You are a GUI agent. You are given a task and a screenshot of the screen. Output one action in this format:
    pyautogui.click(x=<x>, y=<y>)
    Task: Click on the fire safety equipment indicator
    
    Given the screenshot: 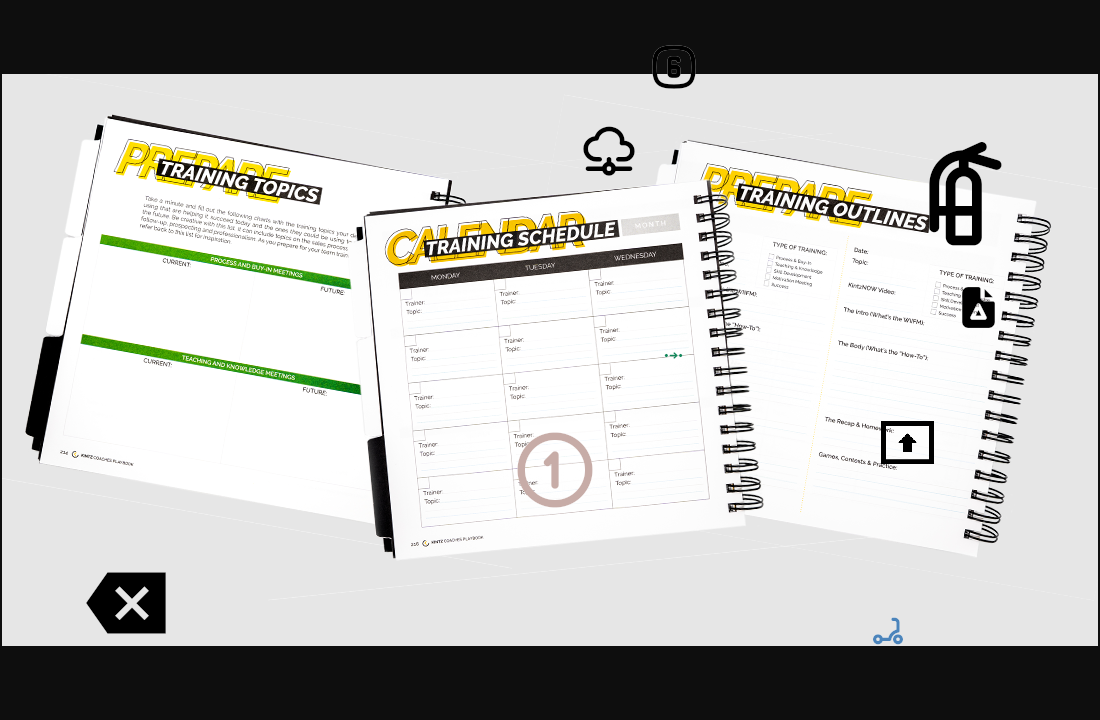 What is the action you would take?
    pyautogui.click(x=960, y=194)
    